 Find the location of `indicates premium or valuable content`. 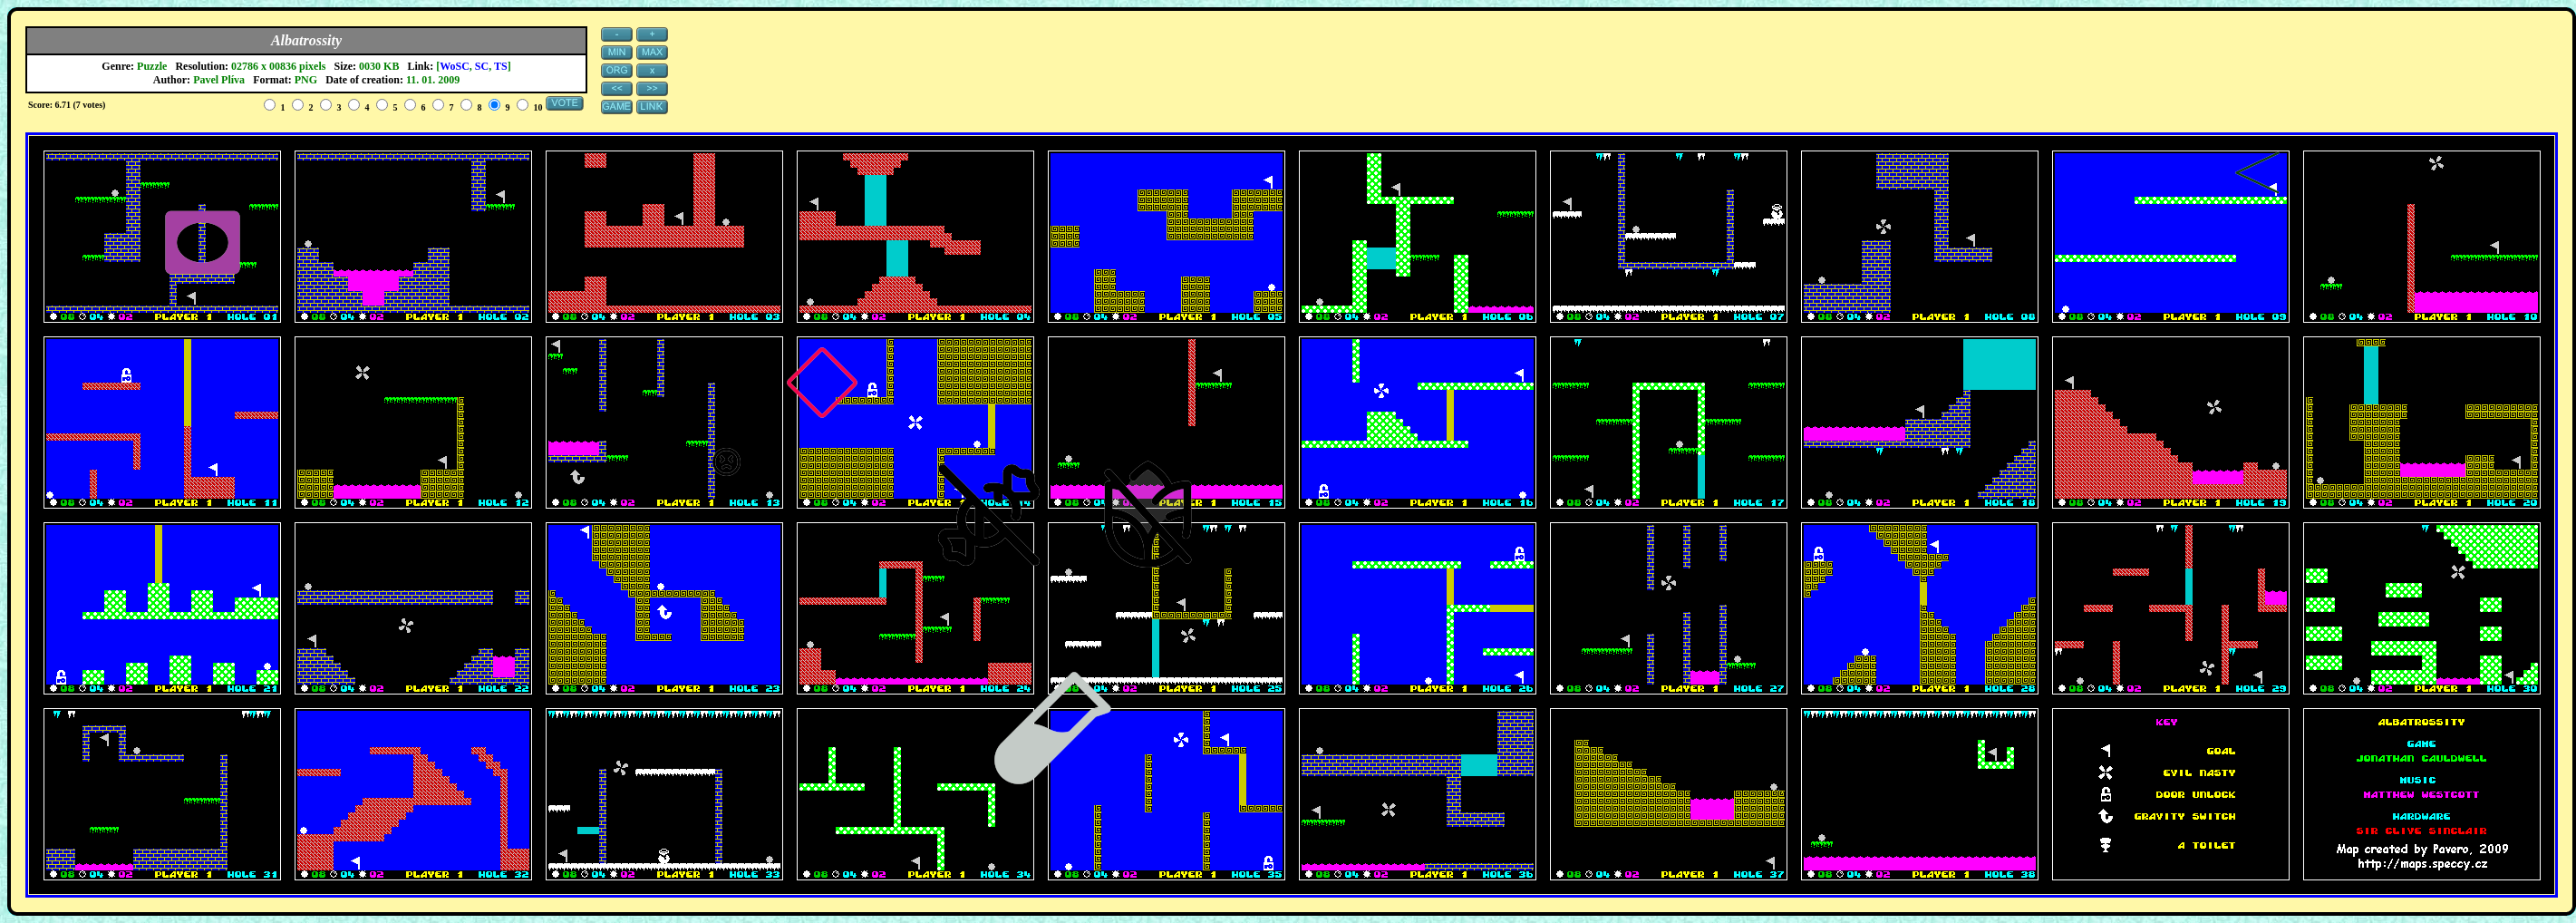

indicates premium or valuable content is located at coordinates (822, 383).